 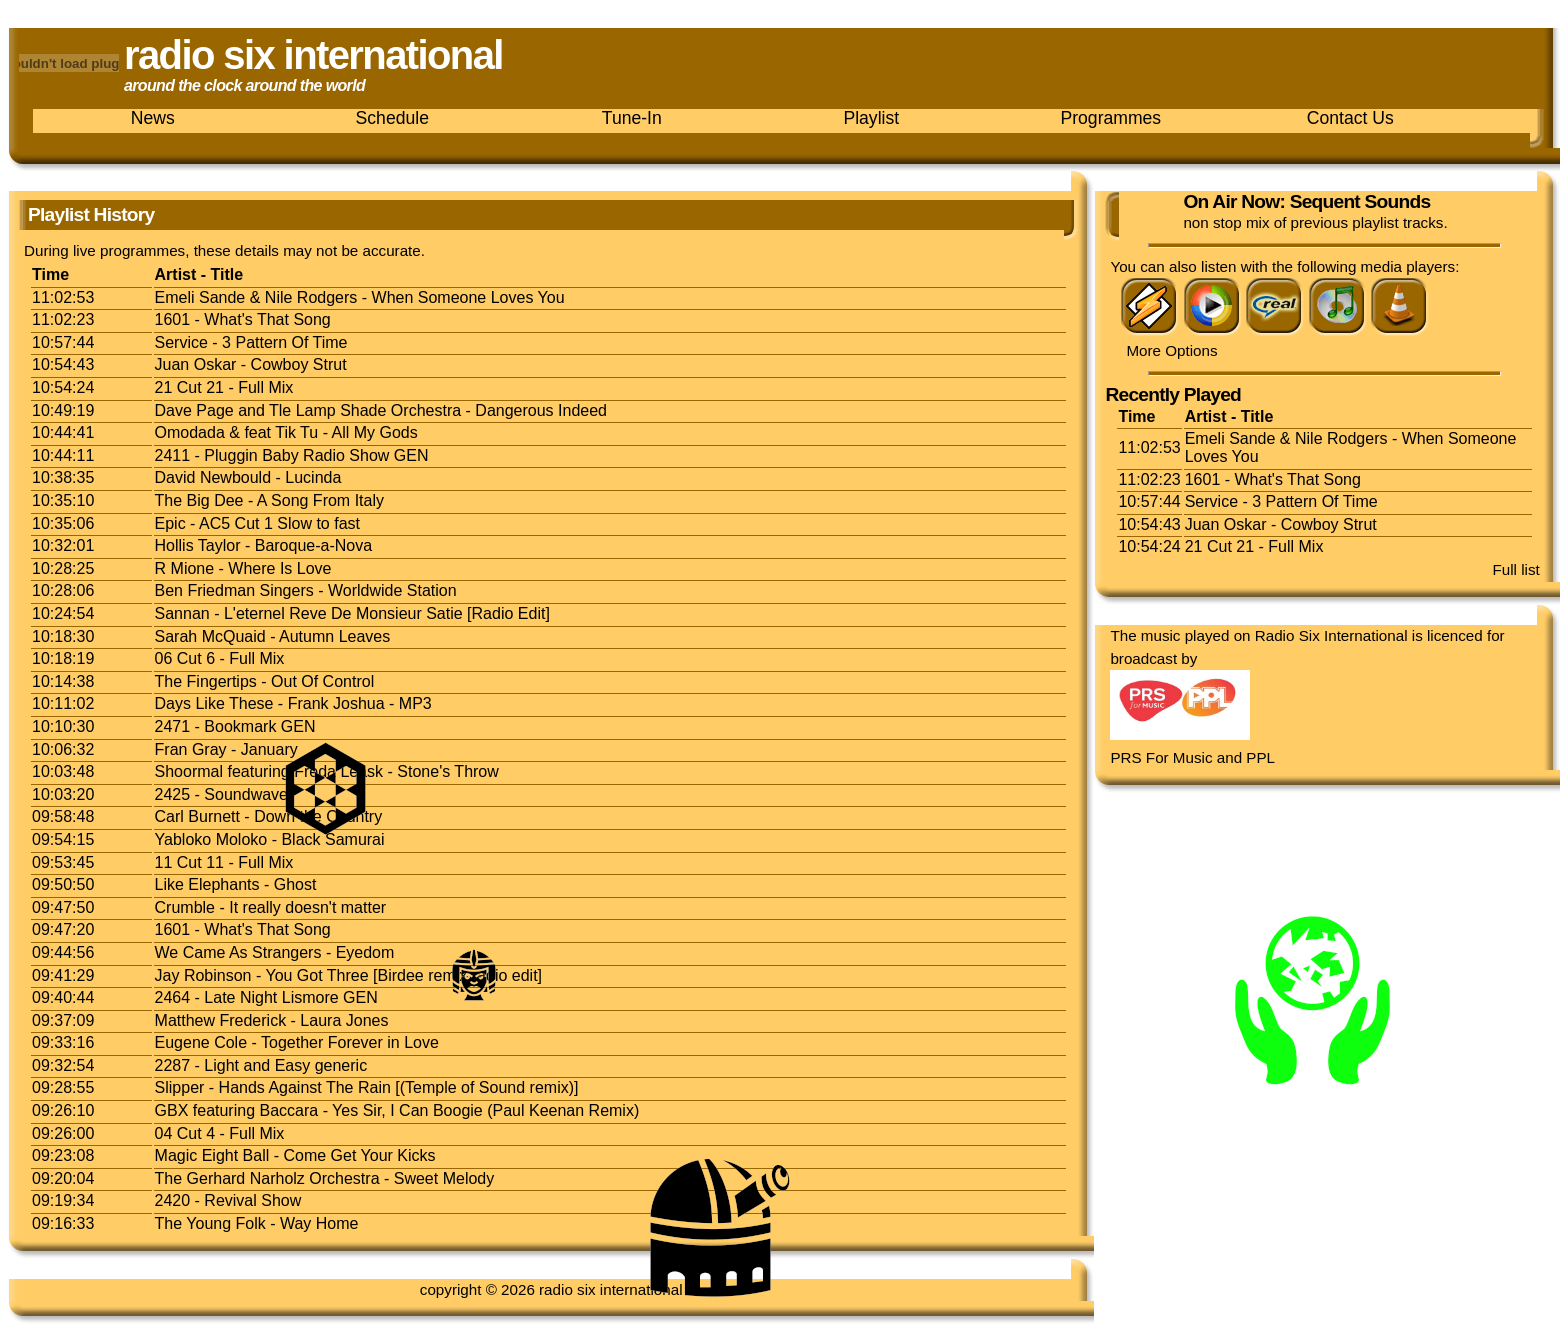 I want to click on access astronomy or stargazing features, so click(x=721, y=1219).